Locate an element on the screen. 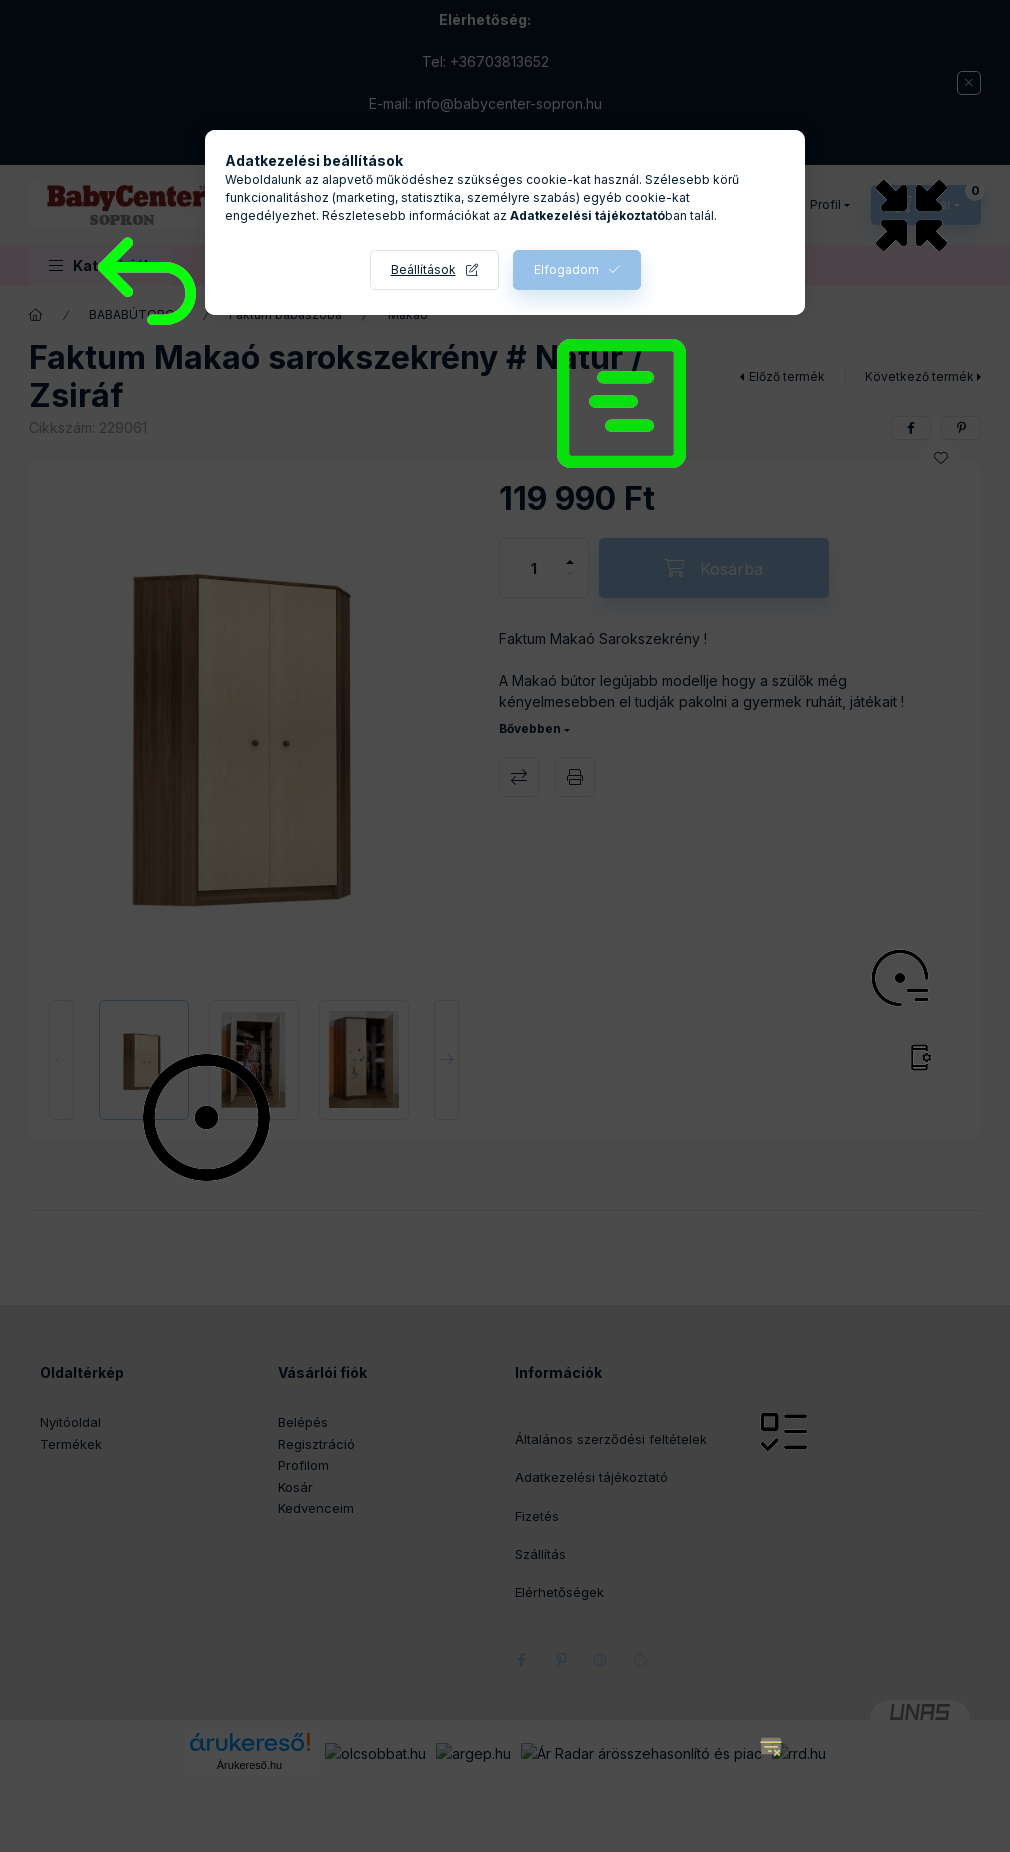 The width and height of the screenshot is (1010, 1852). access app settings is located at coordinates (919, 1057).